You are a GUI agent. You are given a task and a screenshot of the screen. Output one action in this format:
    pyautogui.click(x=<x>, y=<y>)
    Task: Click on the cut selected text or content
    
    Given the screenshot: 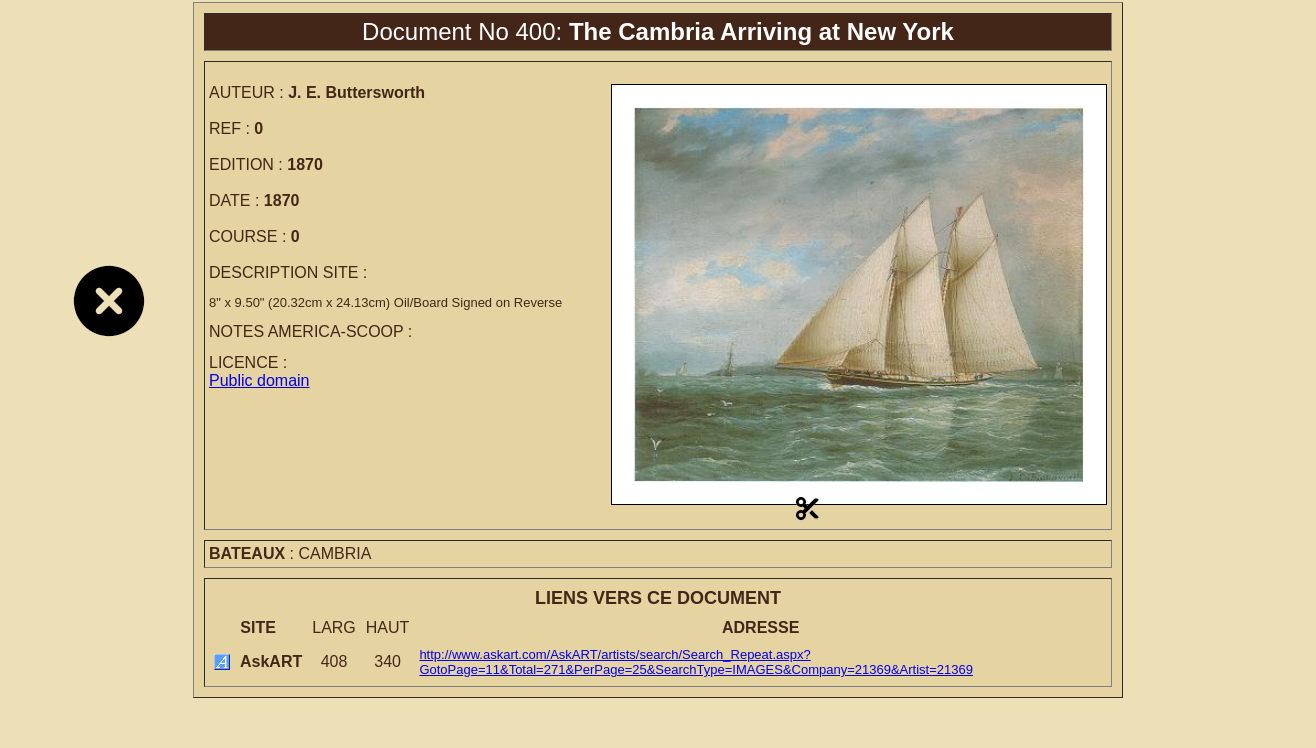 What is the action you would take?
    pyautogui.click(x=807, y=508)
    